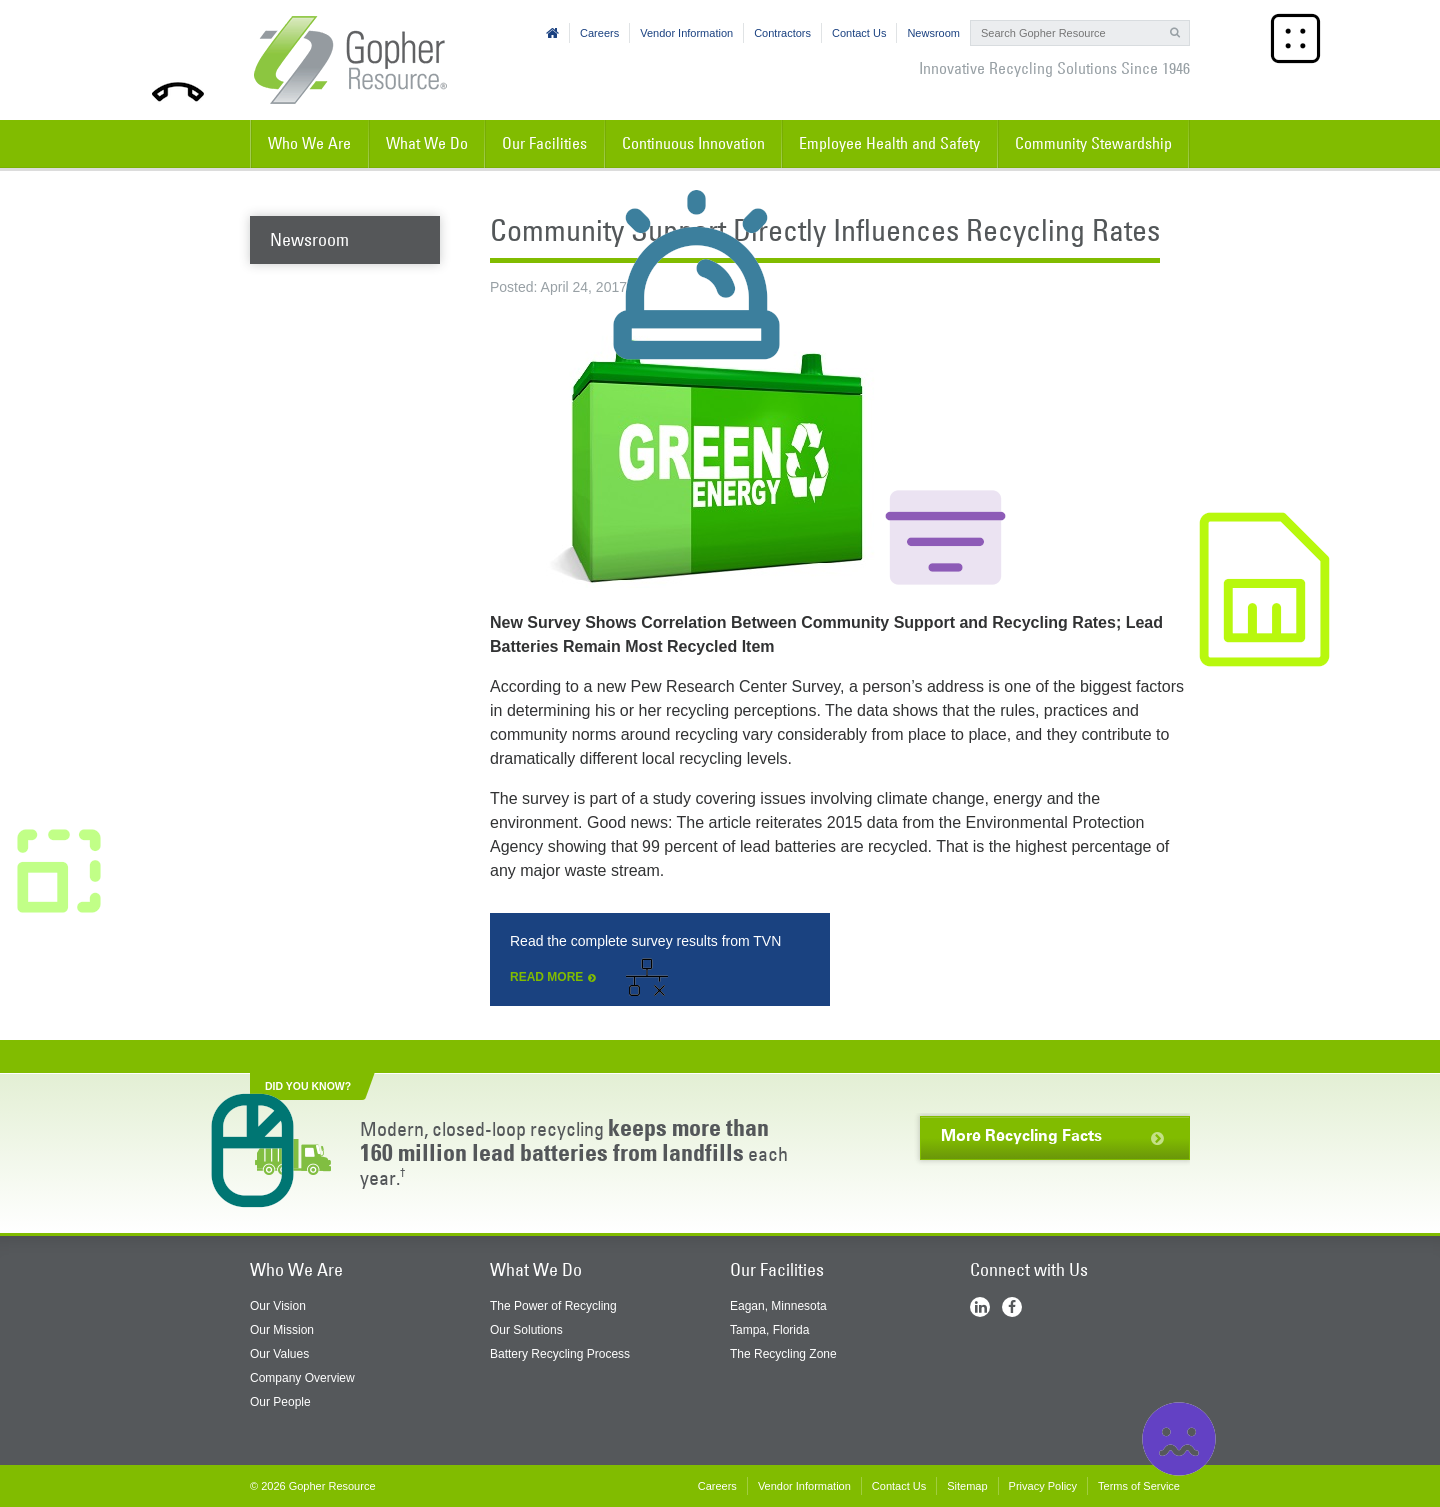 The height and width of the screenshot is (1507, 1440). Describe the element at coordinates (1264, 589) in the screenshot. I see `manage sim card settings` at that location.